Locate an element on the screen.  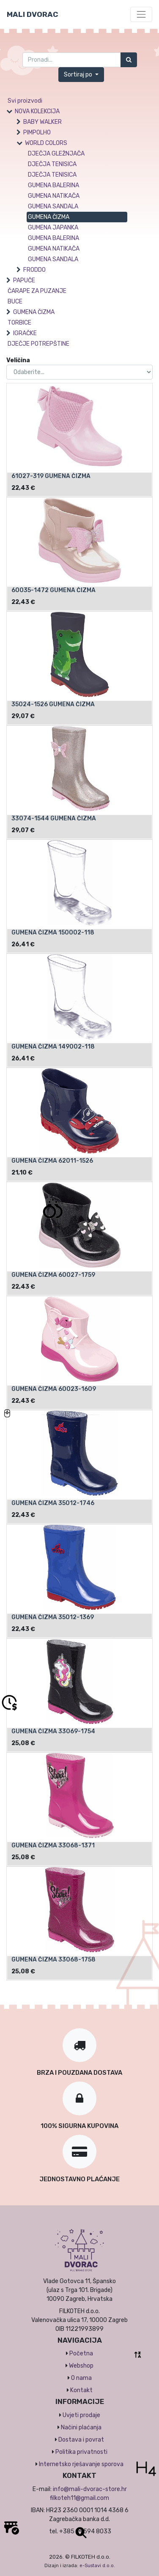
view hourly rate or time-based pricing is located at coordinates (9, 1702).